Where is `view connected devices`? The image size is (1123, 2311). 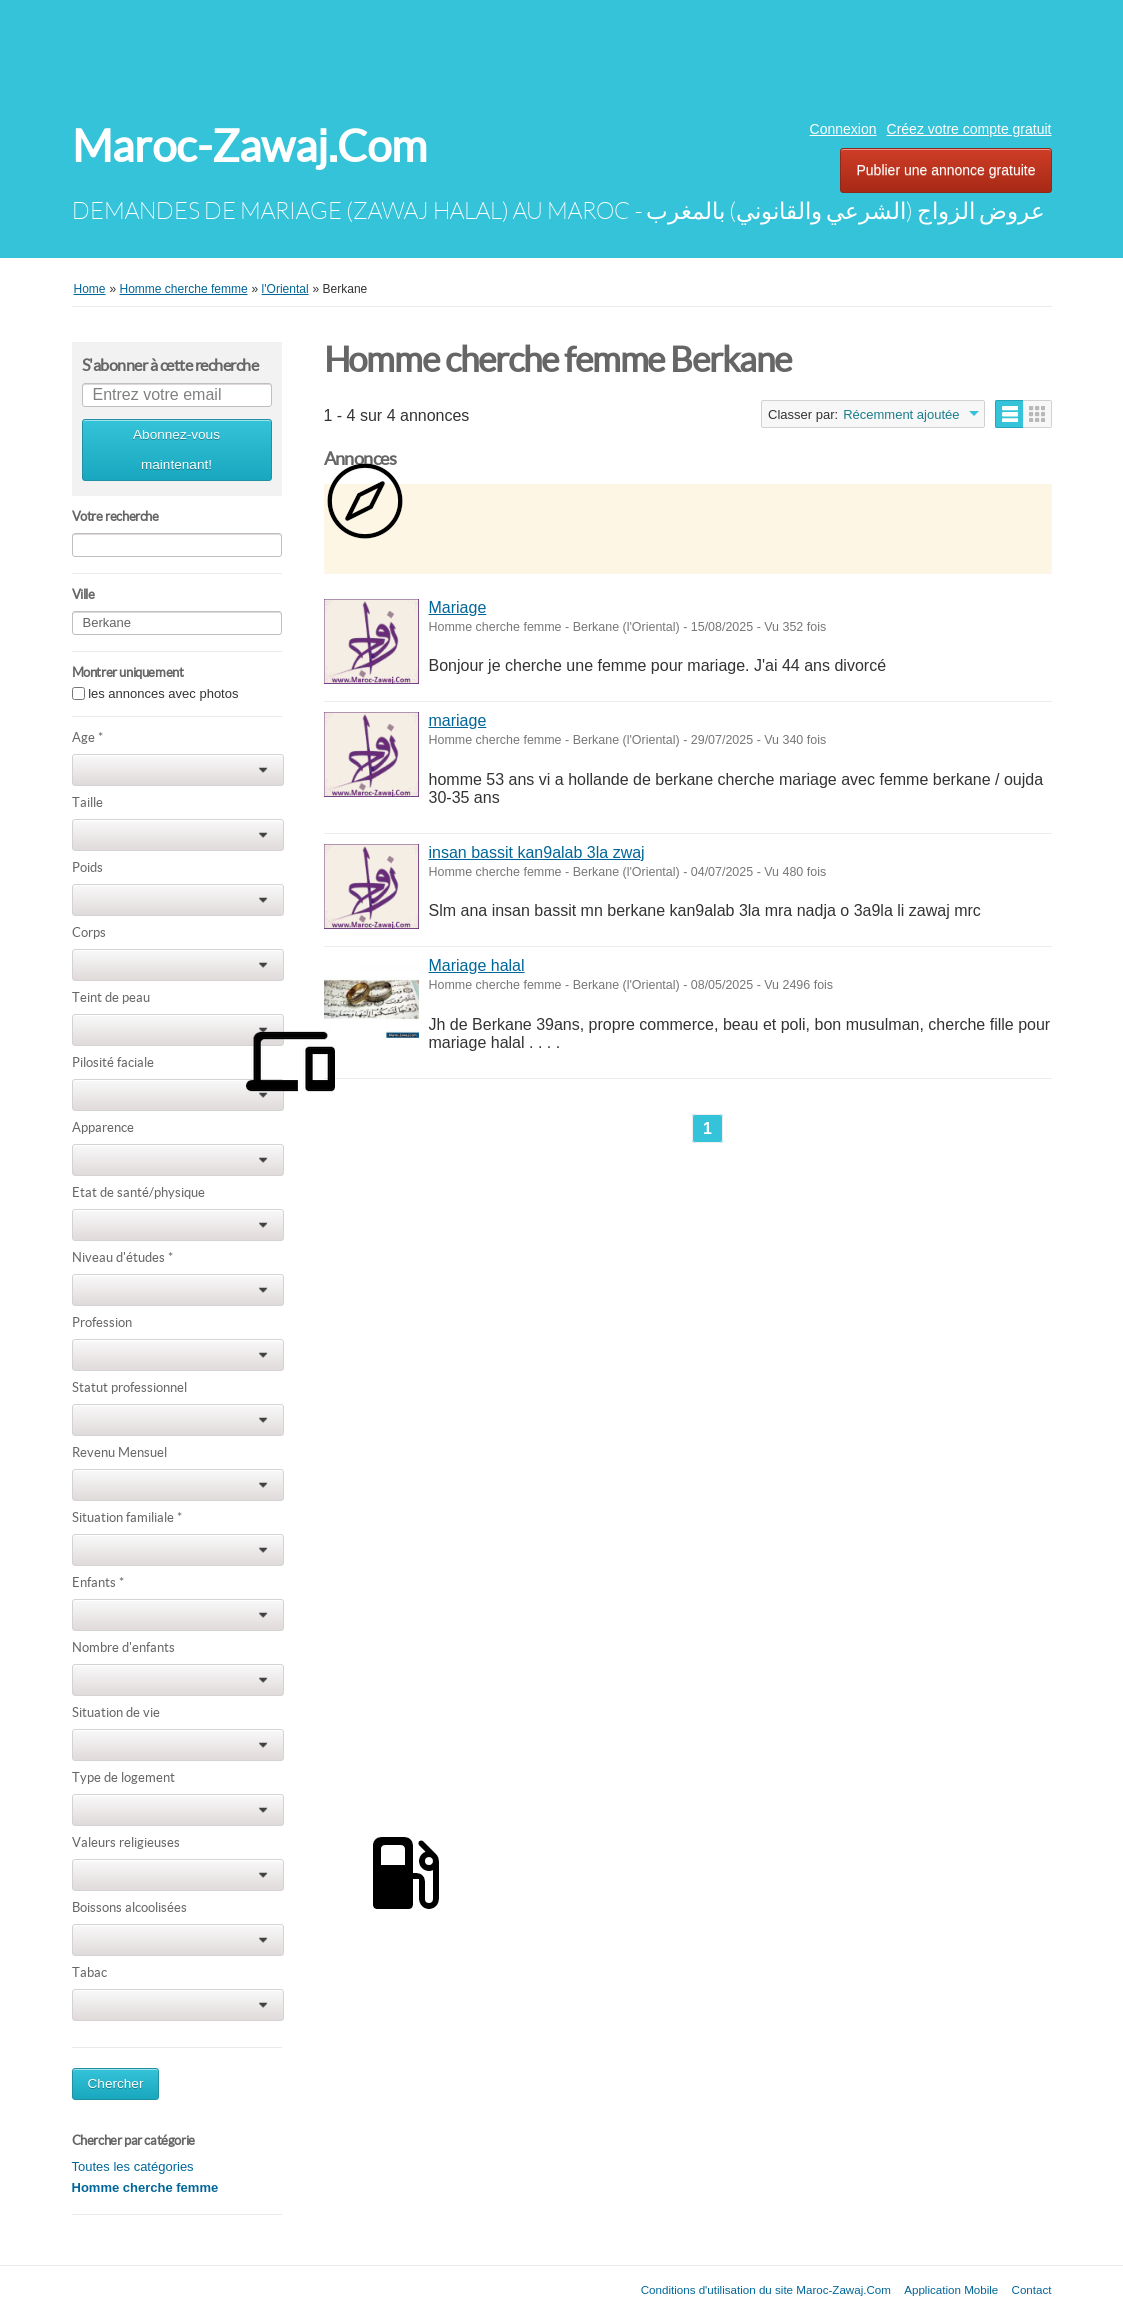 view connected devices is located at coordinates (290, 1061).